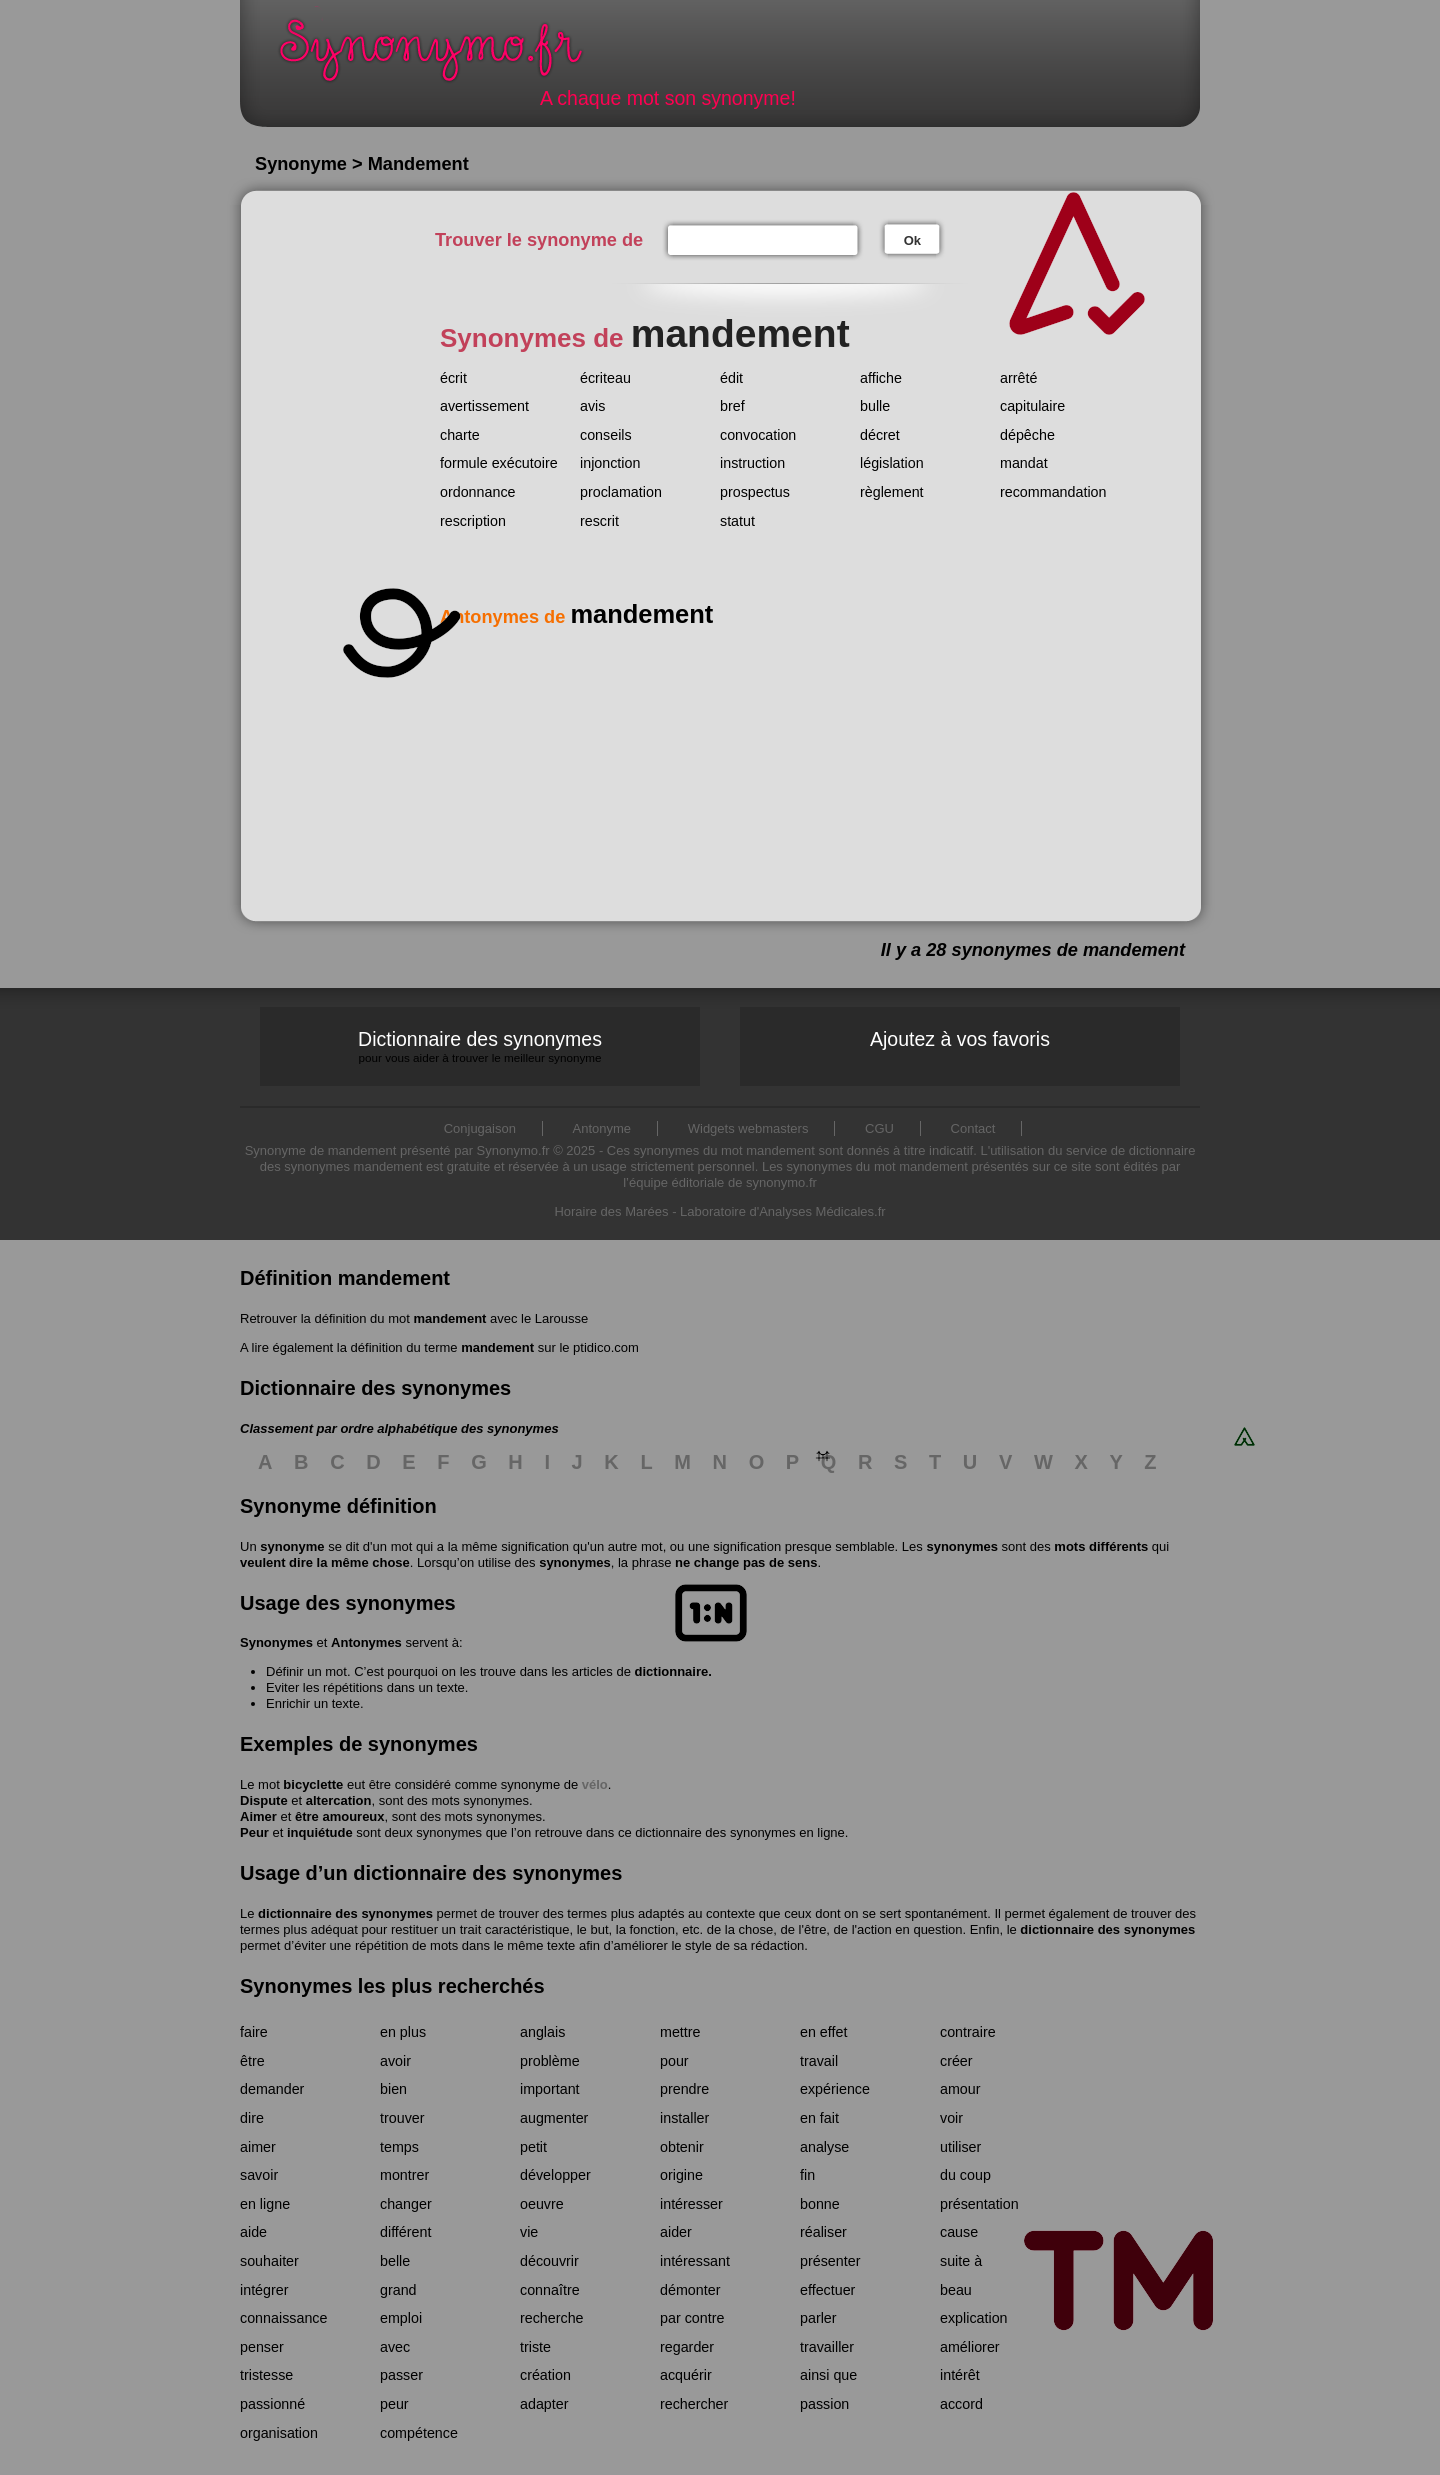  Describe the element at coordinates (711, 1613) in the screenshot. I see `indicates a one-to-many database relationship` at that location.